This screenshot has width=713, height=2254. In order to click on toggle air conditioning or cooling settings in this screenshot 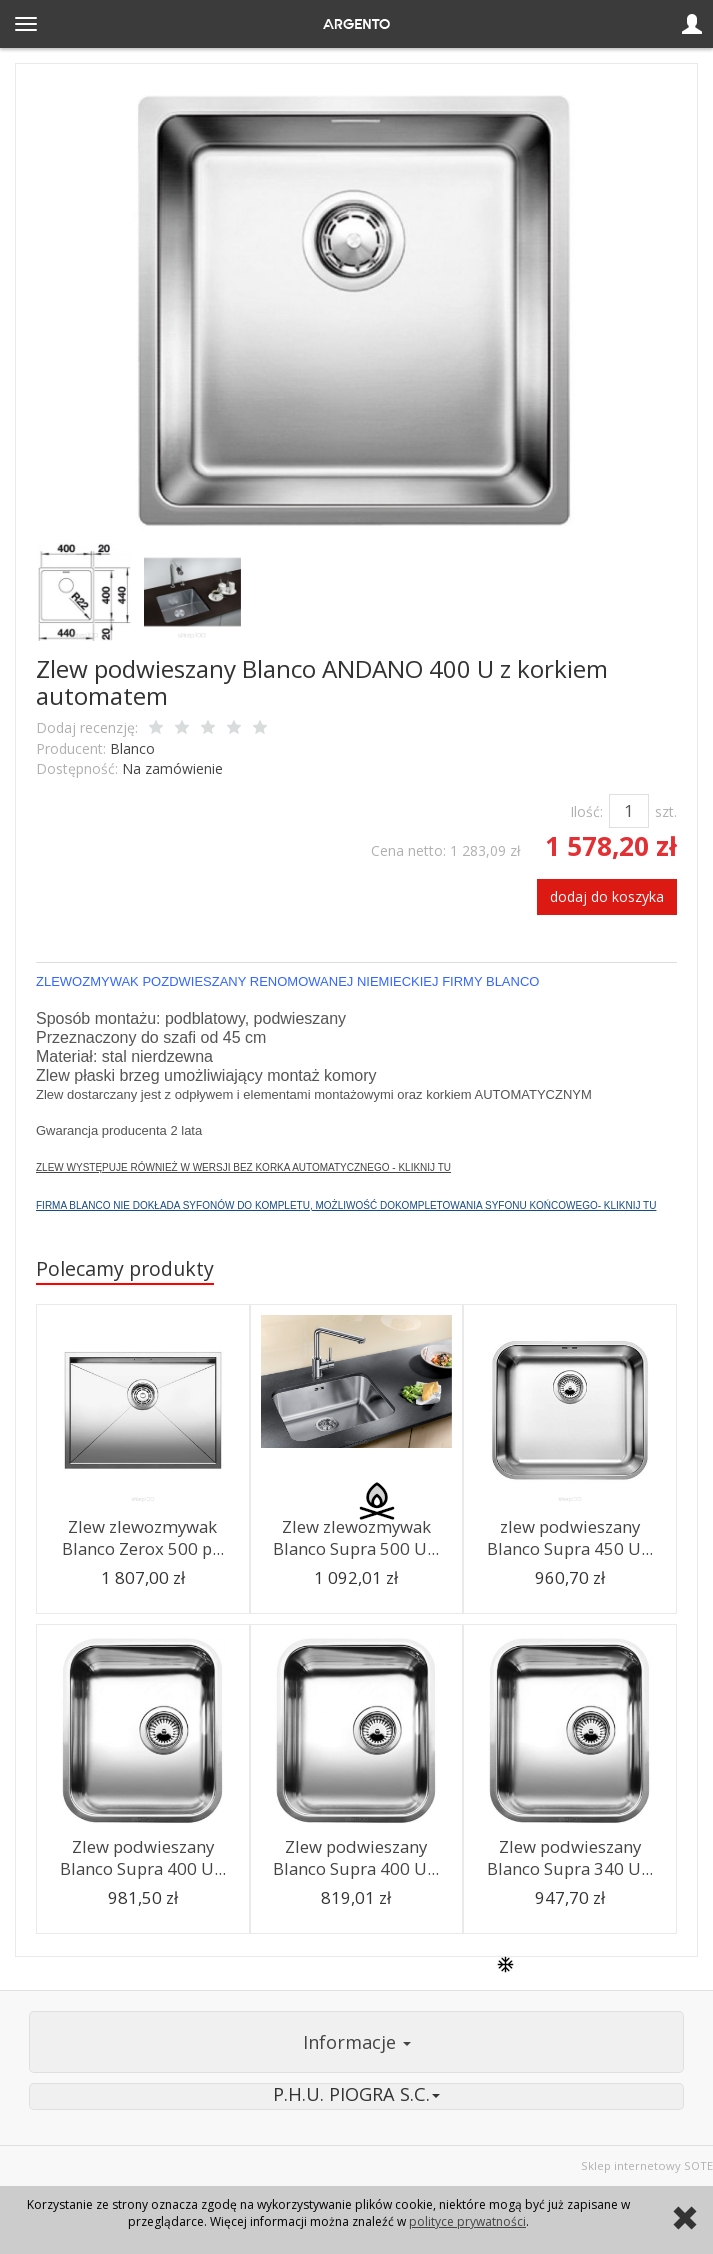, I will do `click(505, 1964)`.